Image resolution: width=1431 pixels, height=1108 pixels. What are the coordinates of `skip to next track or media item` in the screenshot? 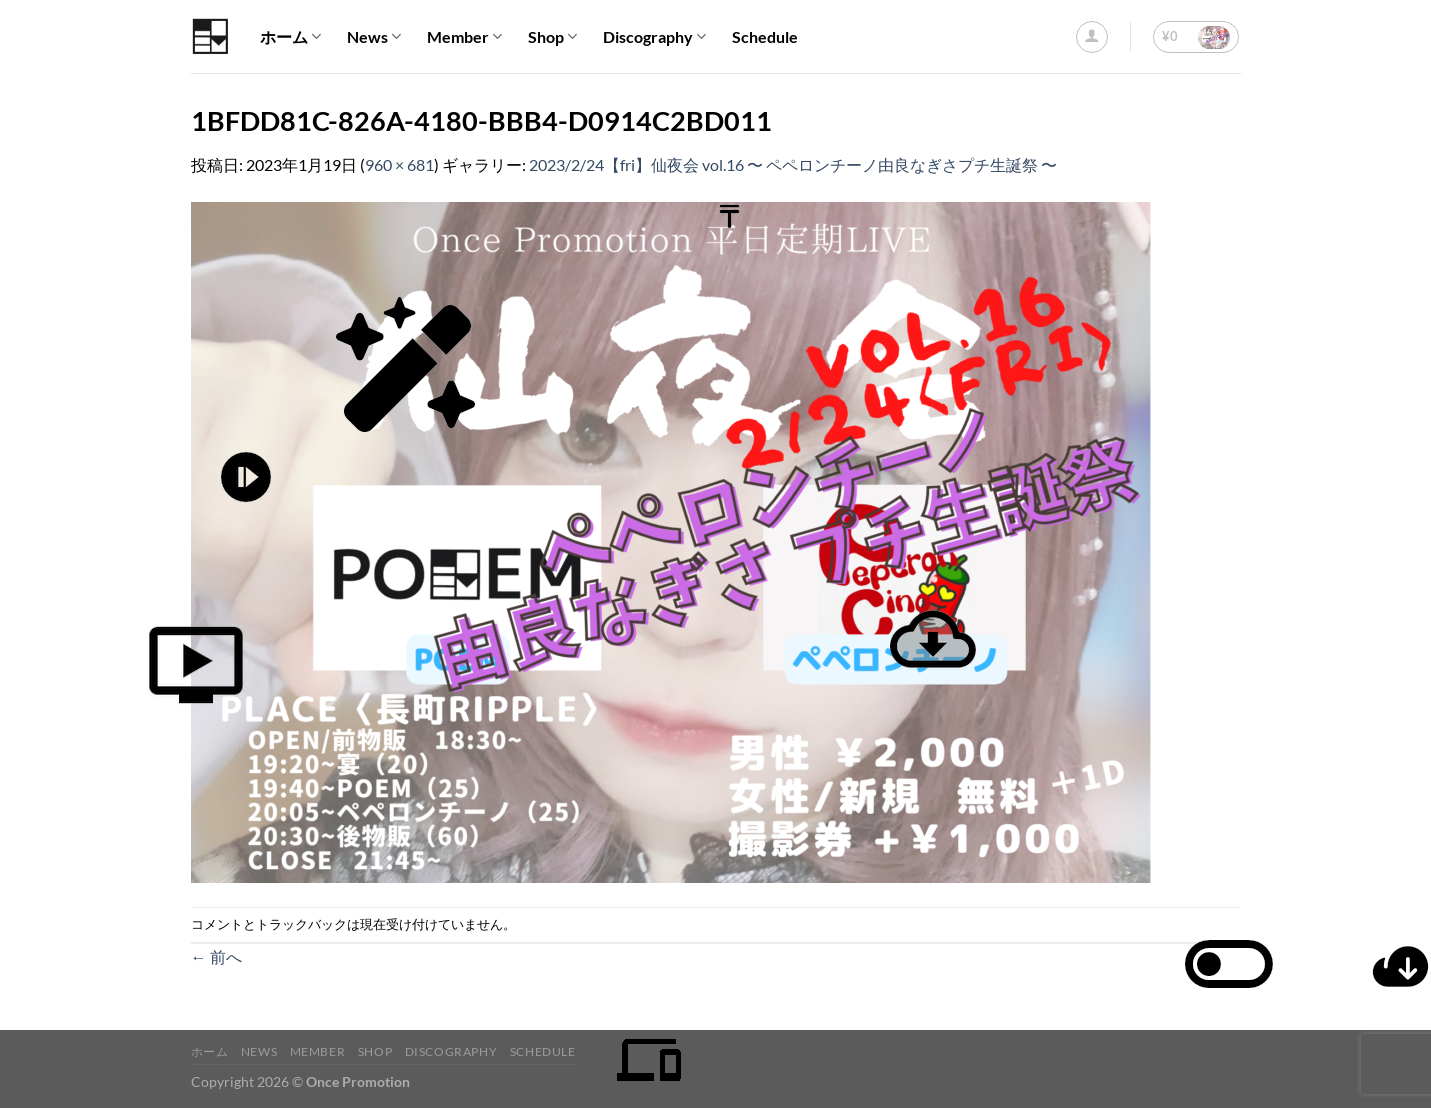 It's located at (246, 477).